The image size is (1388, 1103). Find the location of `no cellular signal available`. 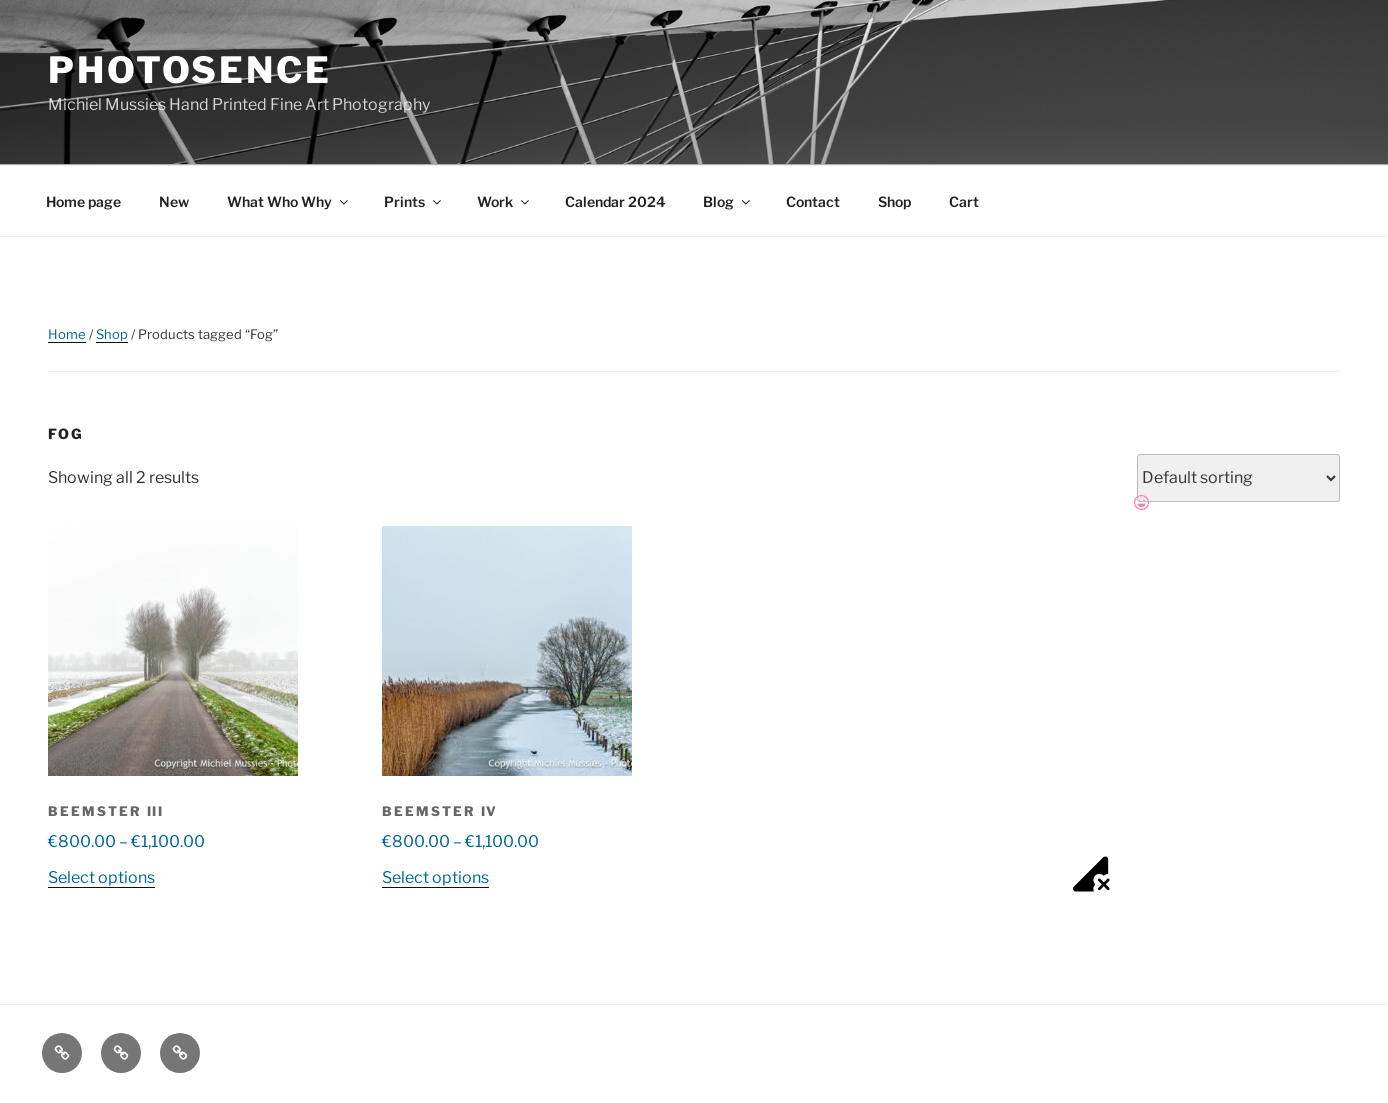

no cellular signal available is located at coordinates (1093, 875).